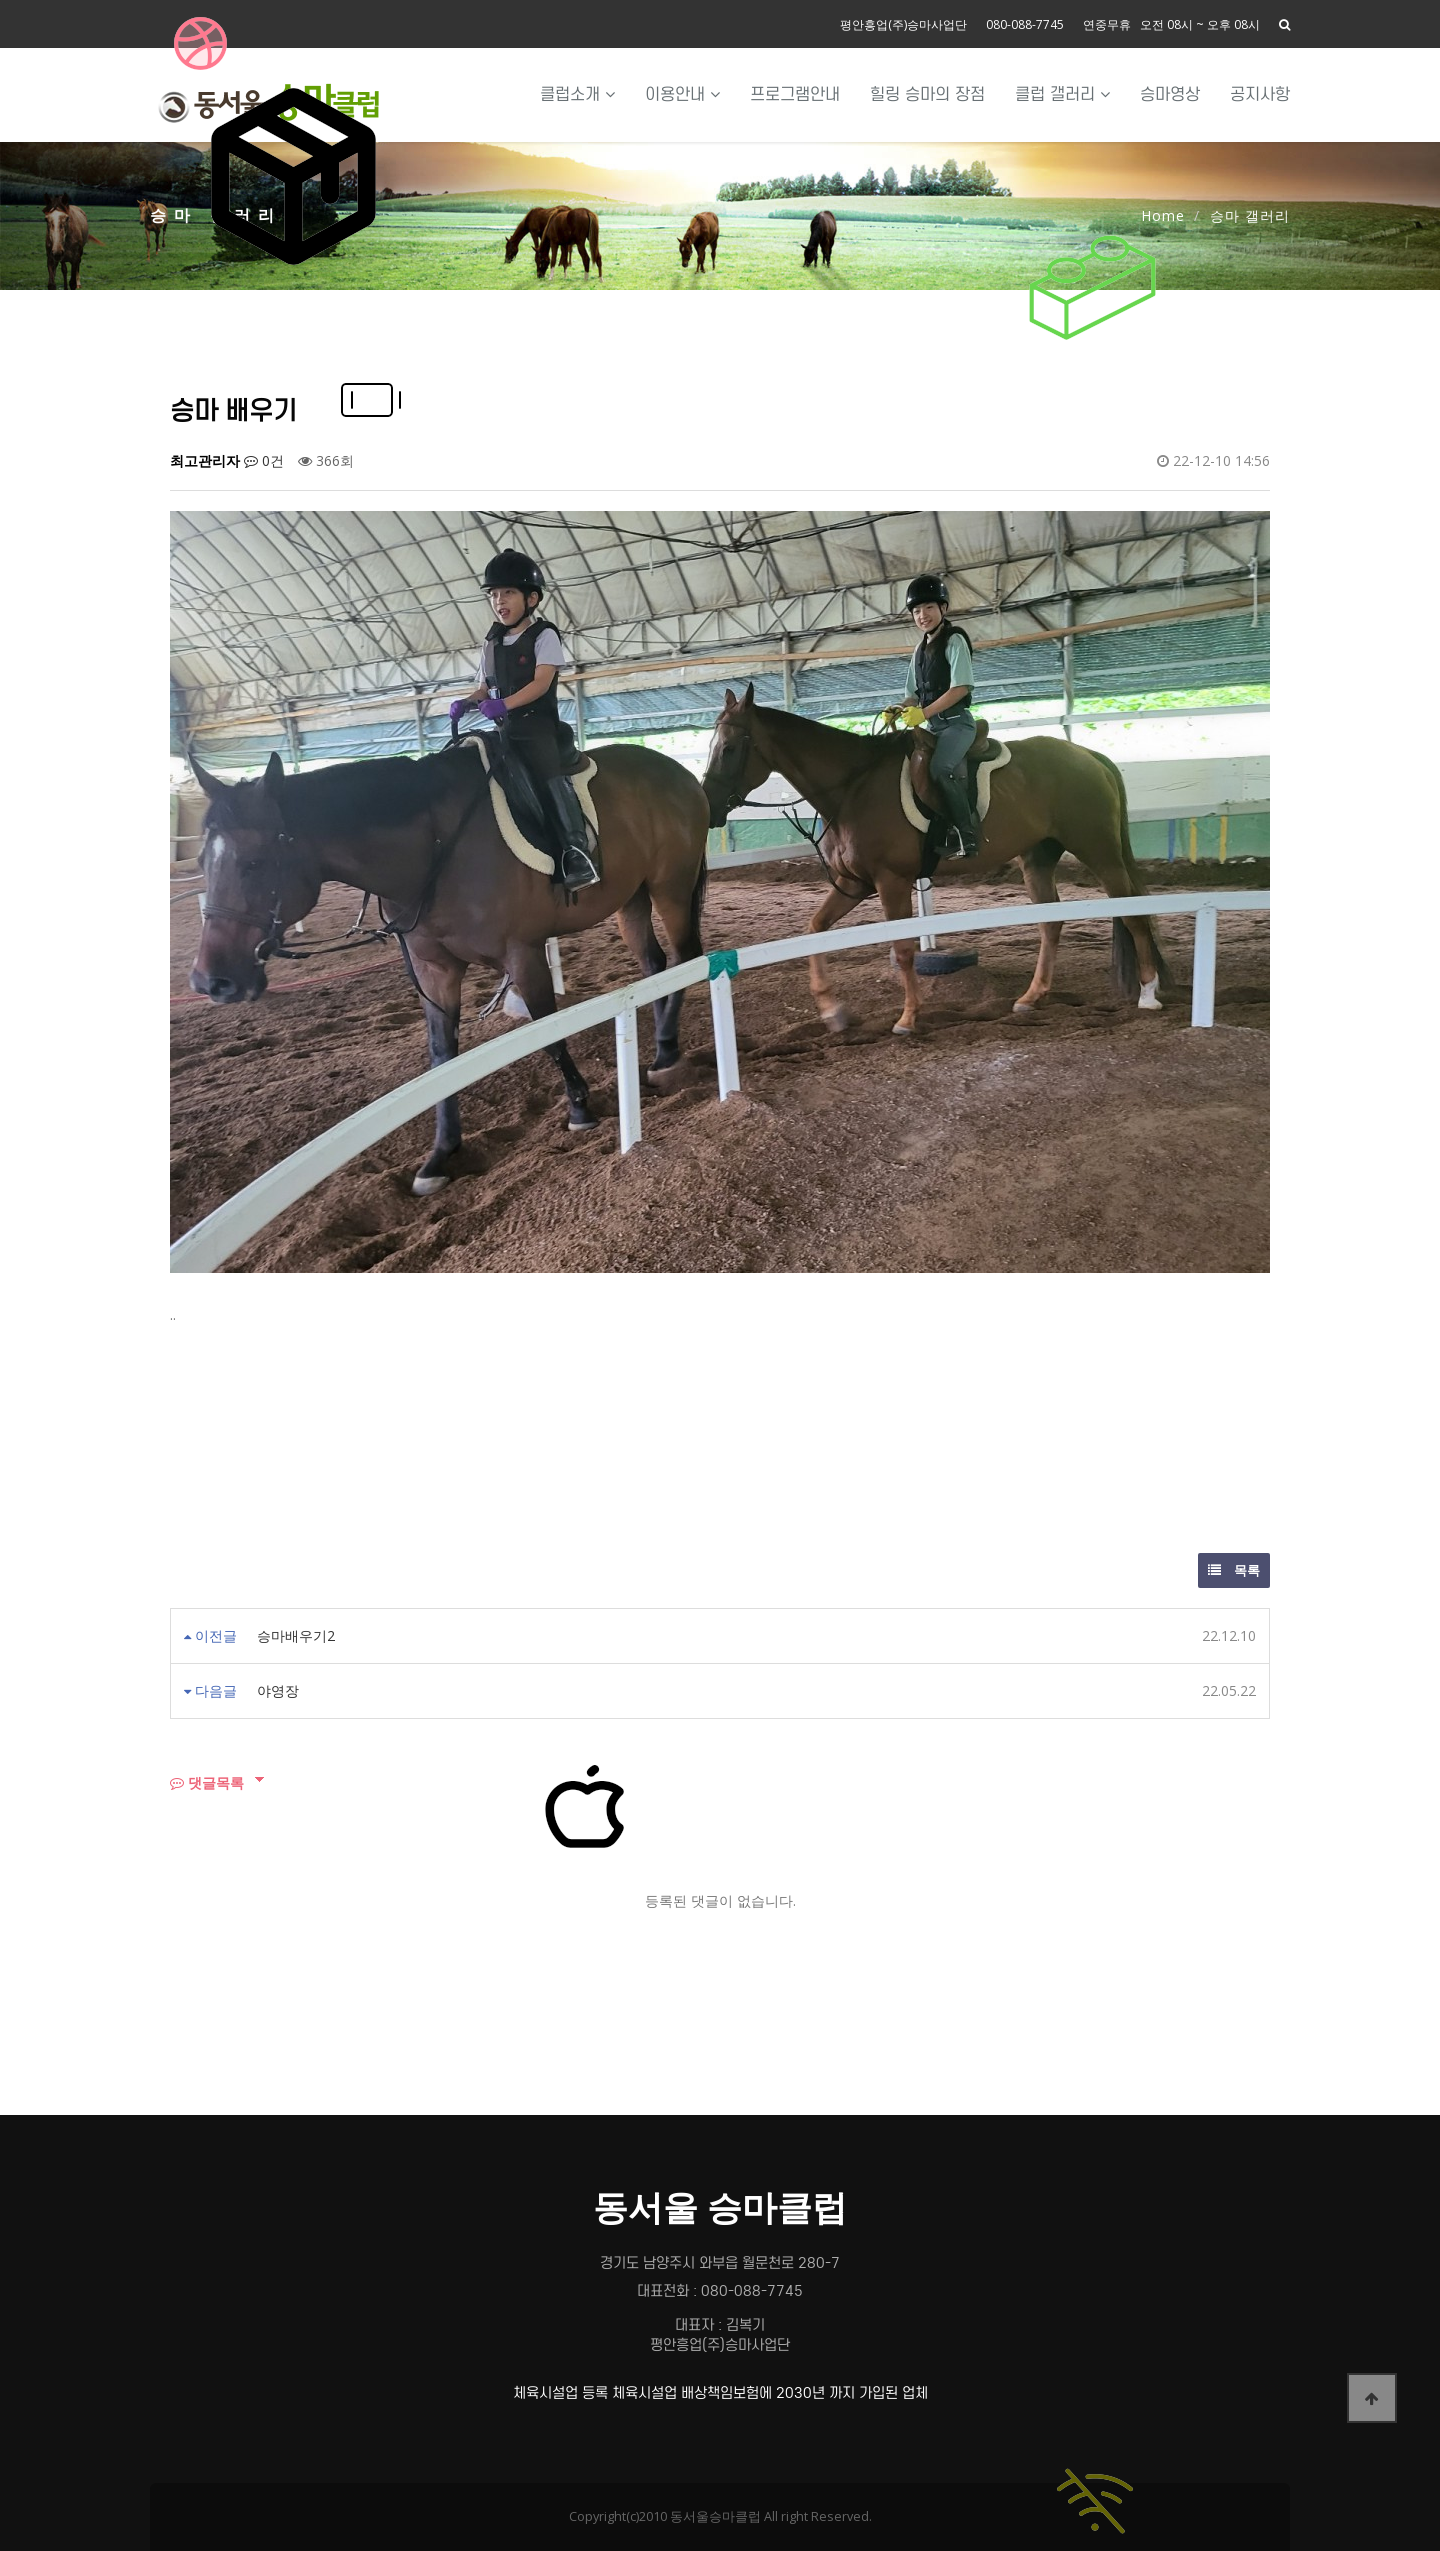 This screenshot has width=1440, height=2551. What do you see at coordinates (1095, 2501) in the screenshot?
I see `indicates no wifi connection` at bounding box center [1095, 2501].